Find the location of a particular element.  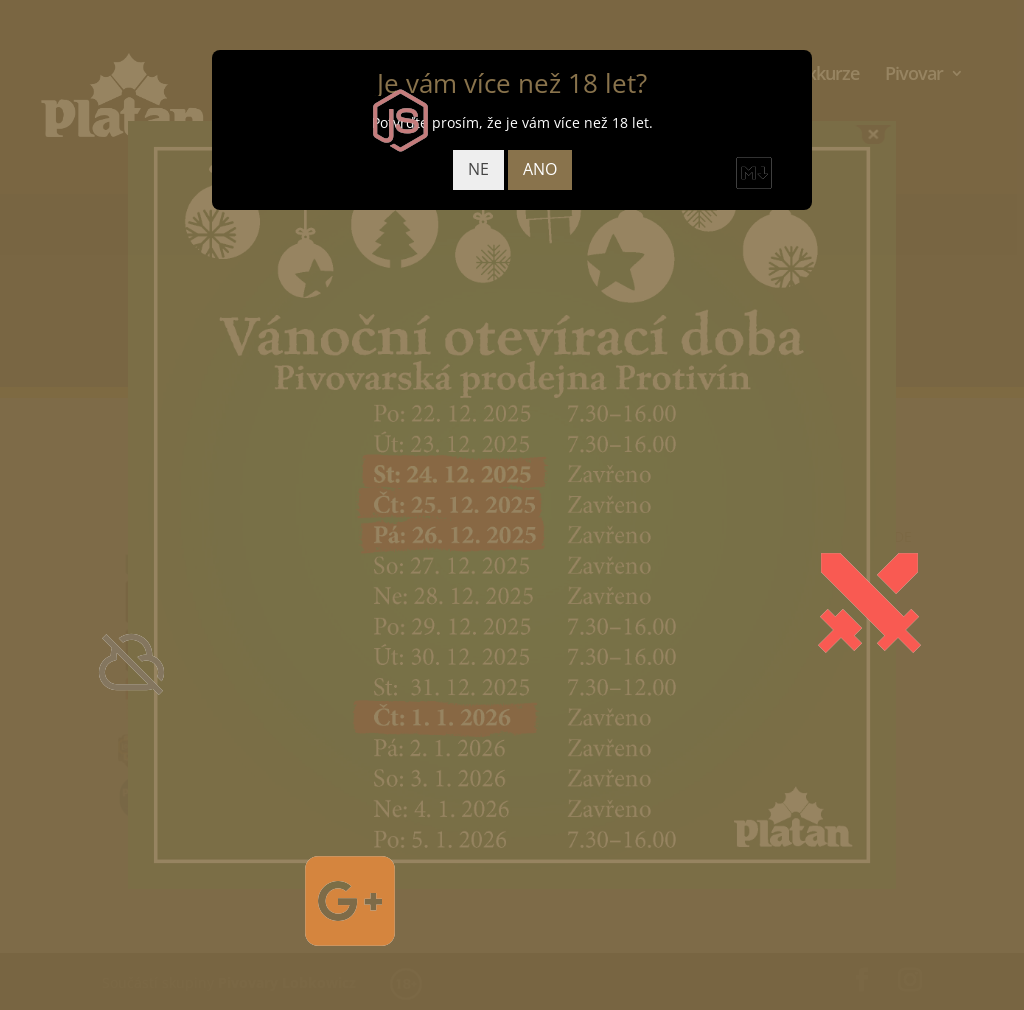

sign in with Google+ is located at coordinates (350, 901).